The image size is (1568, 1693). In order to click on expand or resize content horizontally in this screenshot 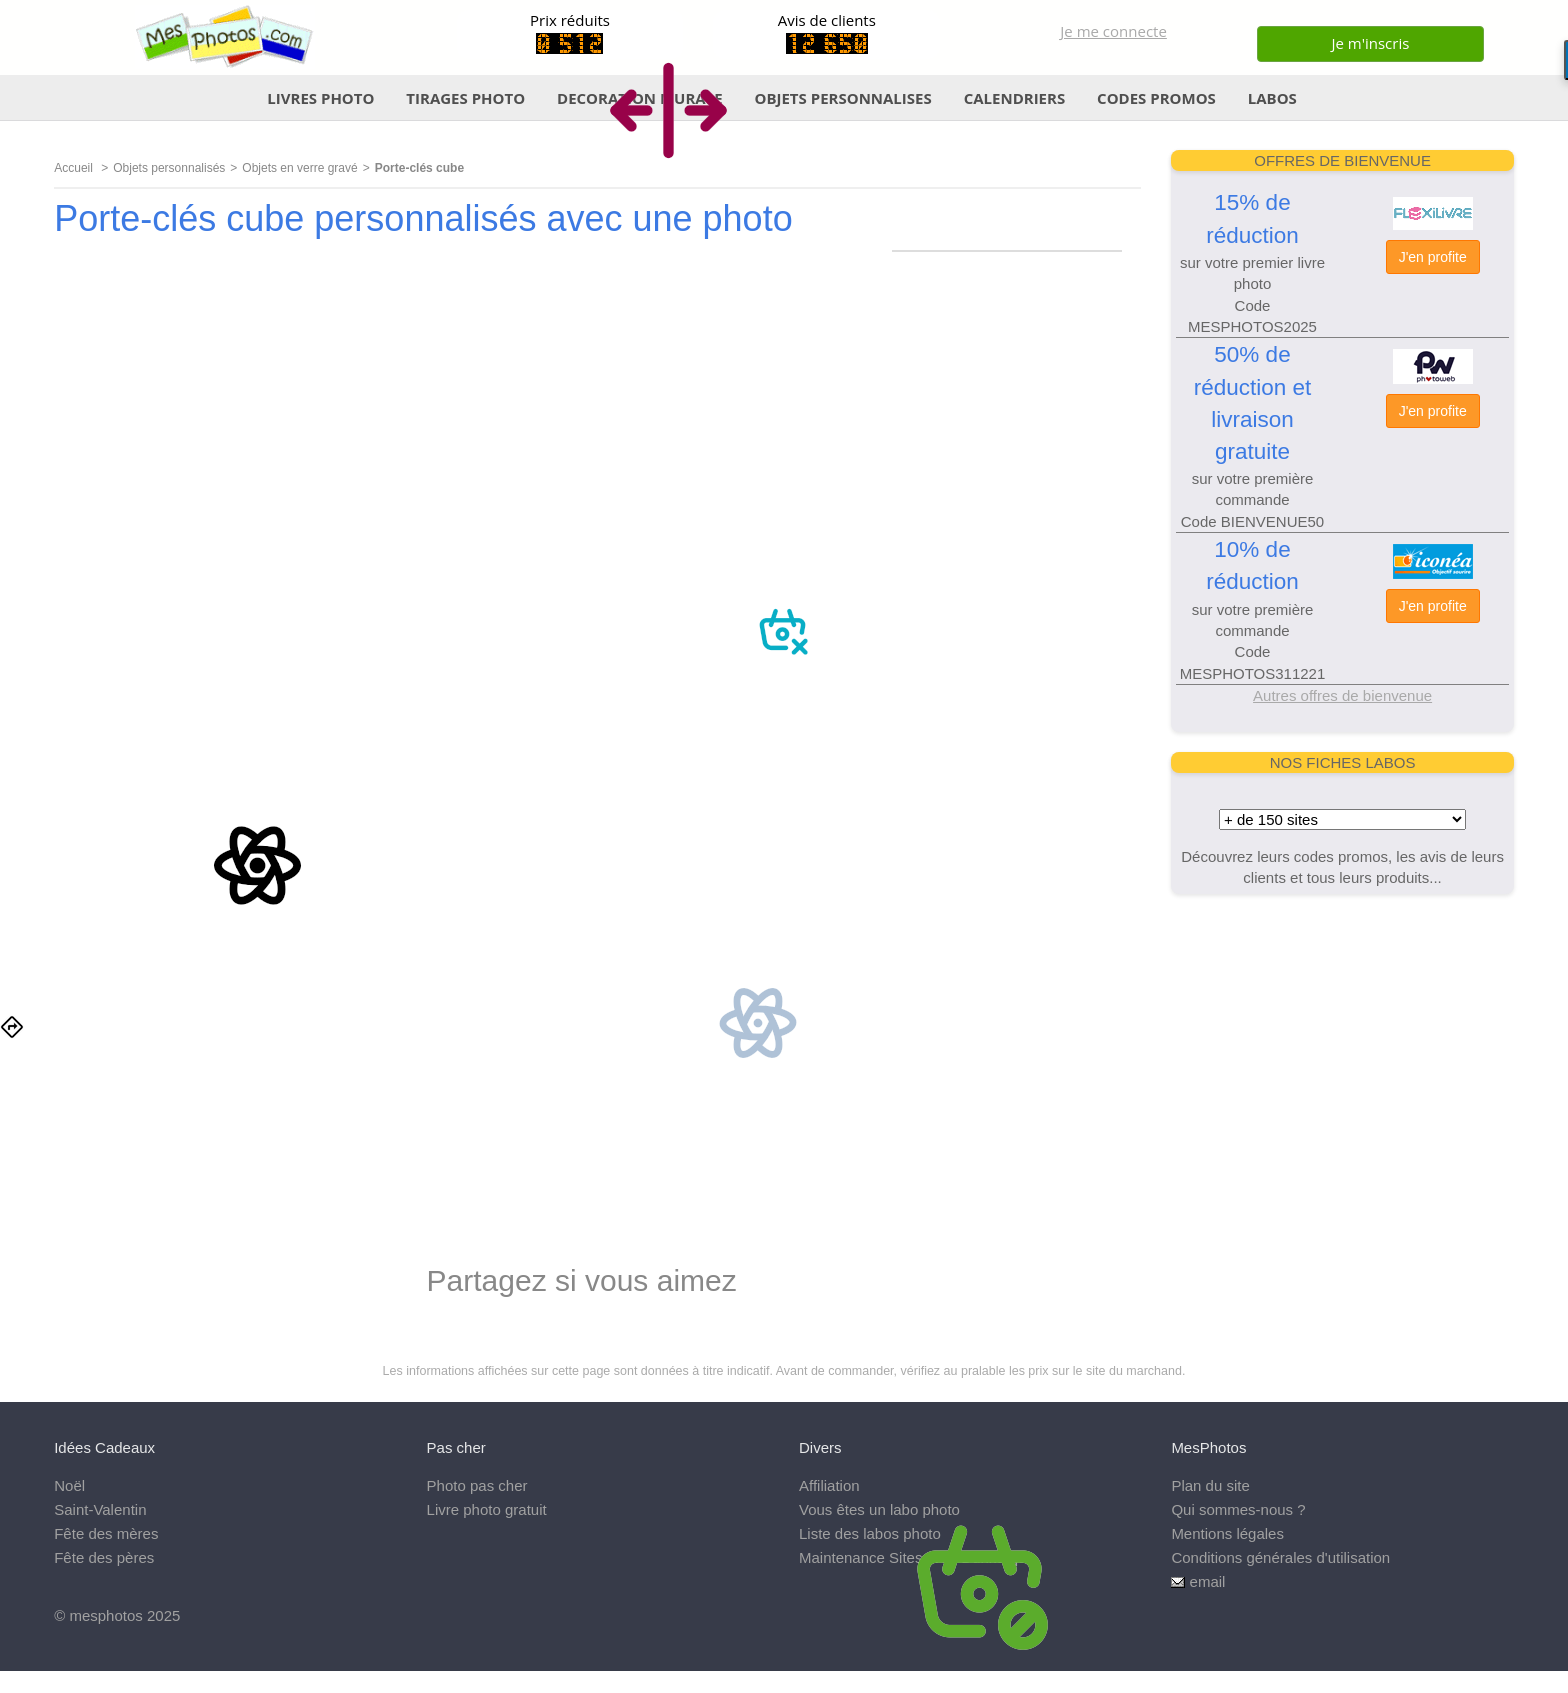, I will do `click(668, 110)`.